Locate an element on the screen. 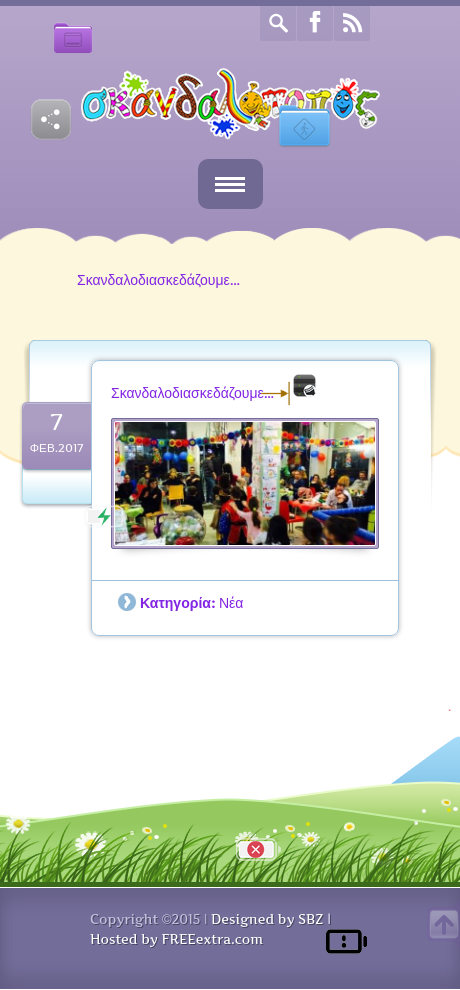 This screenshot has width=460, height=990. indicates battery not detected or missing is located at coordinates (258, 849).